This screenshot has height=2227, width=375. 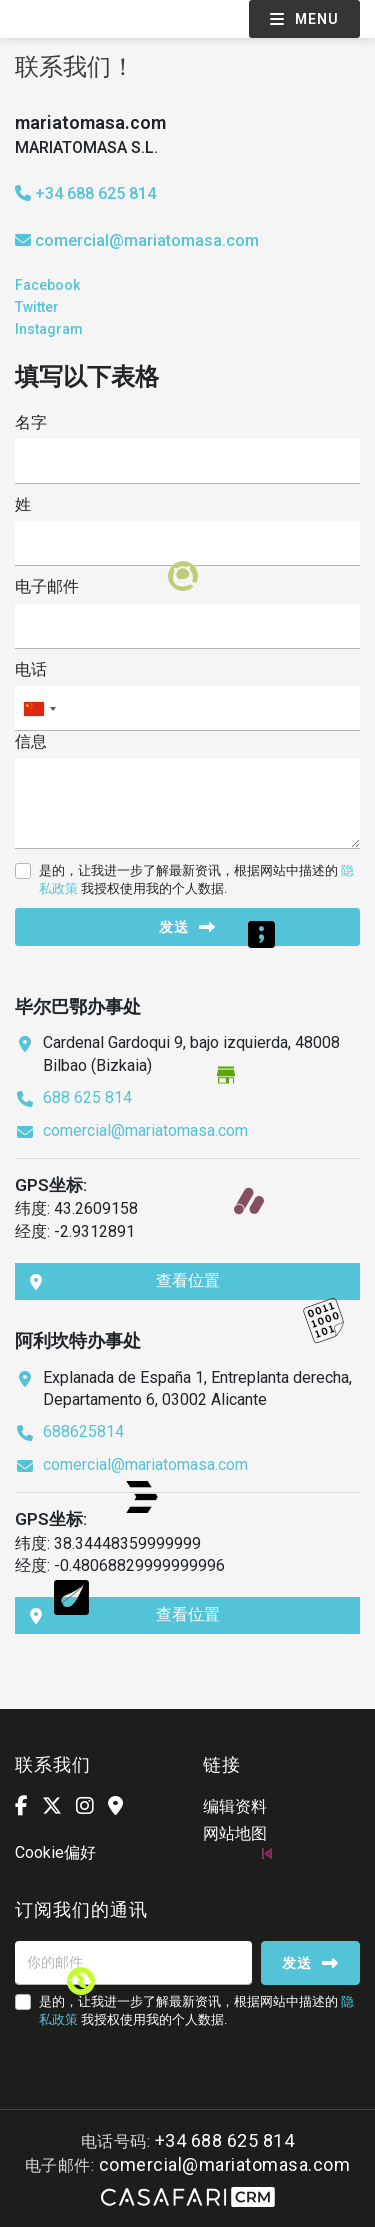 What do you see at coordinates (183, 576) in the screenshot?
I see `visit qiita developer community` at bounding box center [183, 576].